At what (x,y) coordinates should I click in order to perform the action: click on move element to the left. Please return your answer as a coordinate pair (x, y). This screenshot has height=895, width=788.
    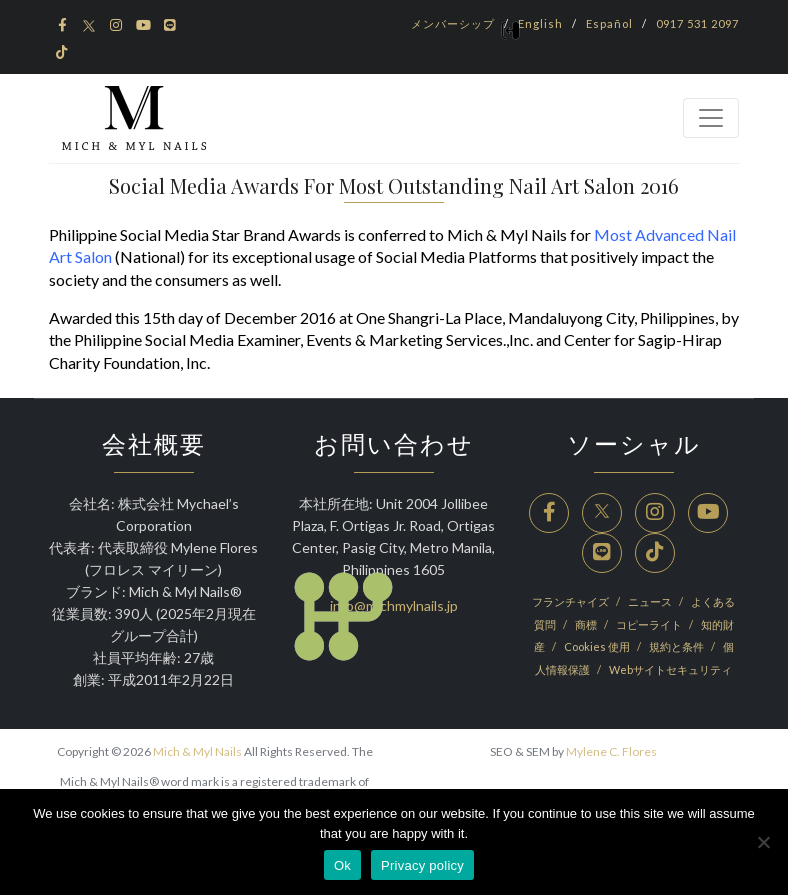
    Looking at the image, I should click on (510, 30).